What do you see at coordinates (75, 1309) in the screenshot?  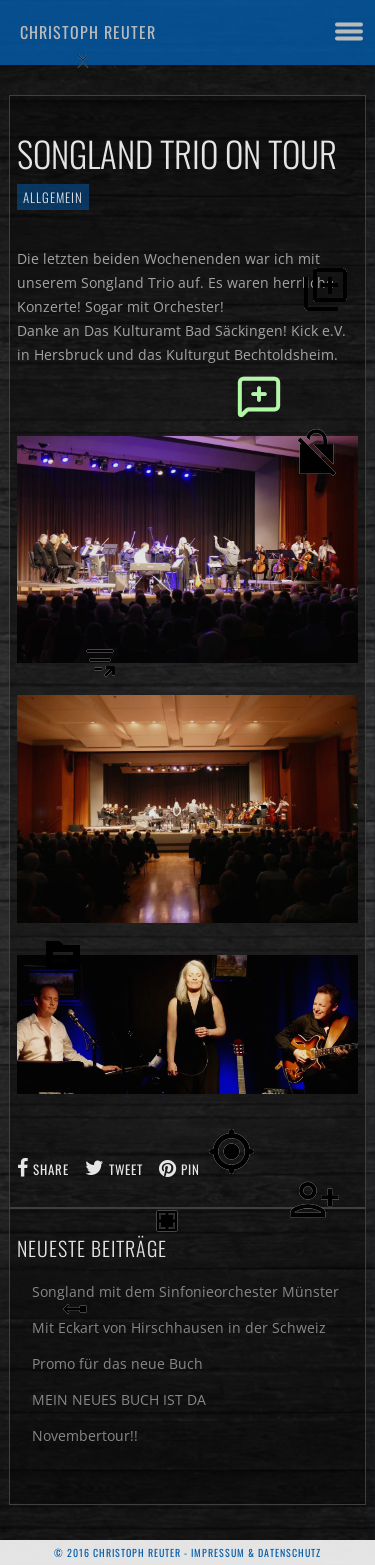 I see `go back to previous screen` at bounding box center [75, 1309].